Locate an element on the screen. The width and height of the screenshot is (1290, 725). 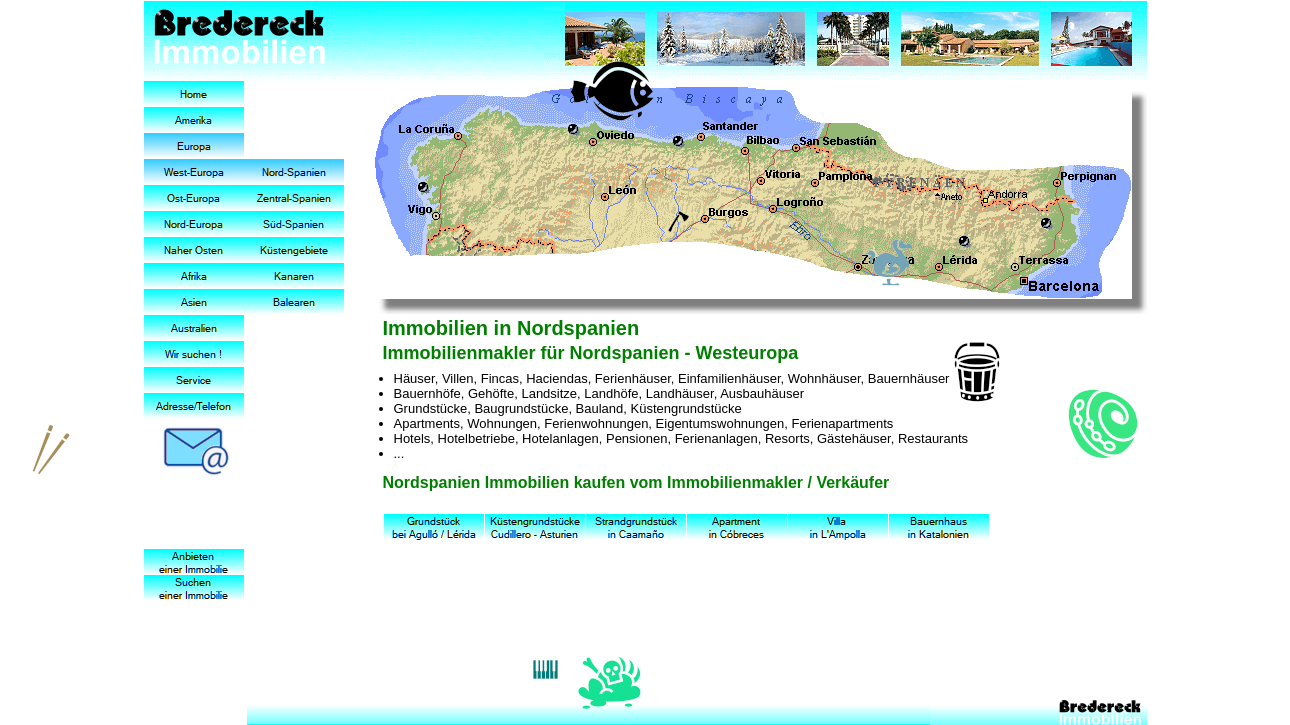
equip hatchet tool or weapon is located at coordinates (678, 221).